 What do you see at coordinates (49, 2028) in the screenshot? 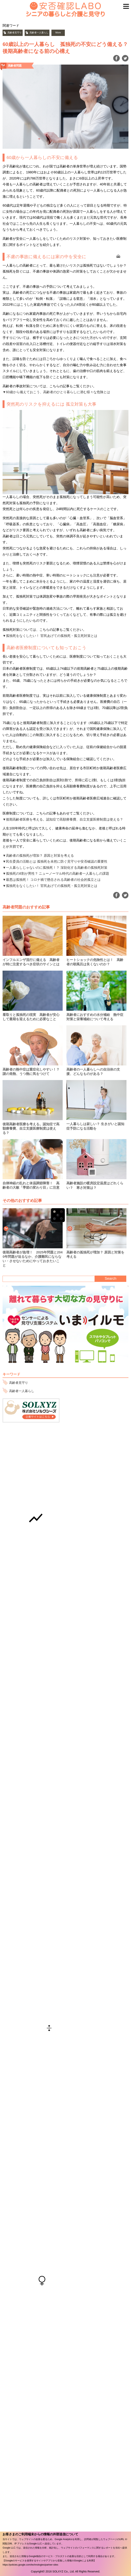
I see `expand content vertically` at bounding box center [49, 2028].